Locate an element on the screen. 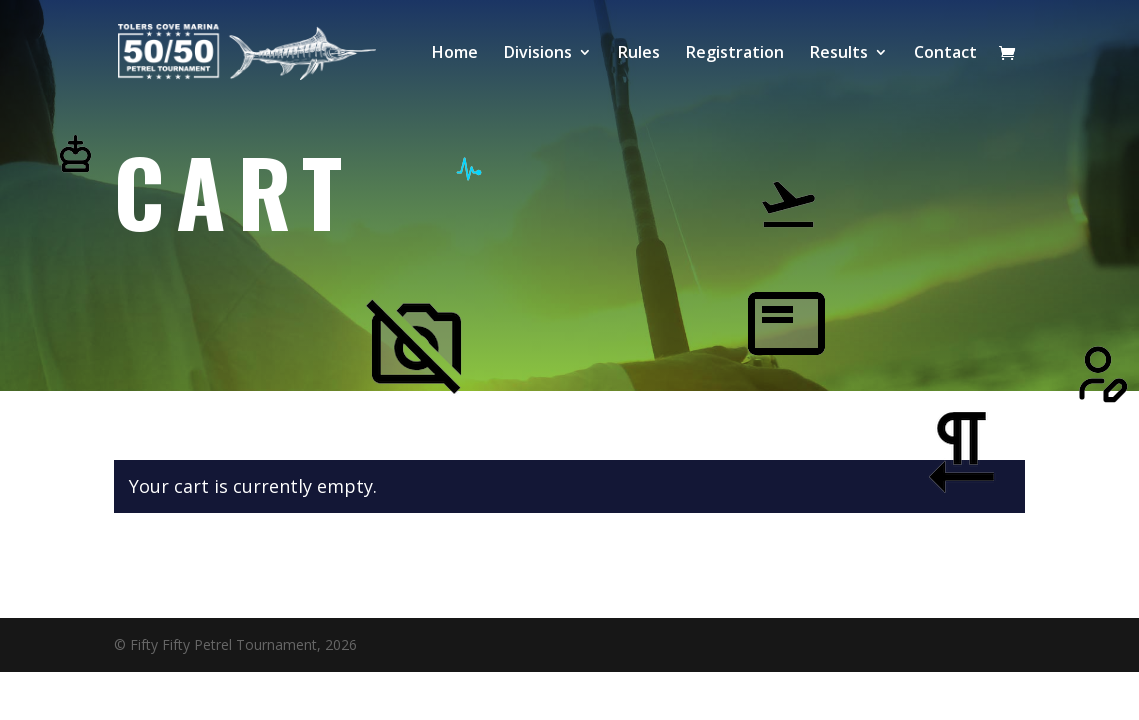 The height and width of the screenshot is (720, 1139). switch text direction to right-to-left is located at coordinates (961, 452).